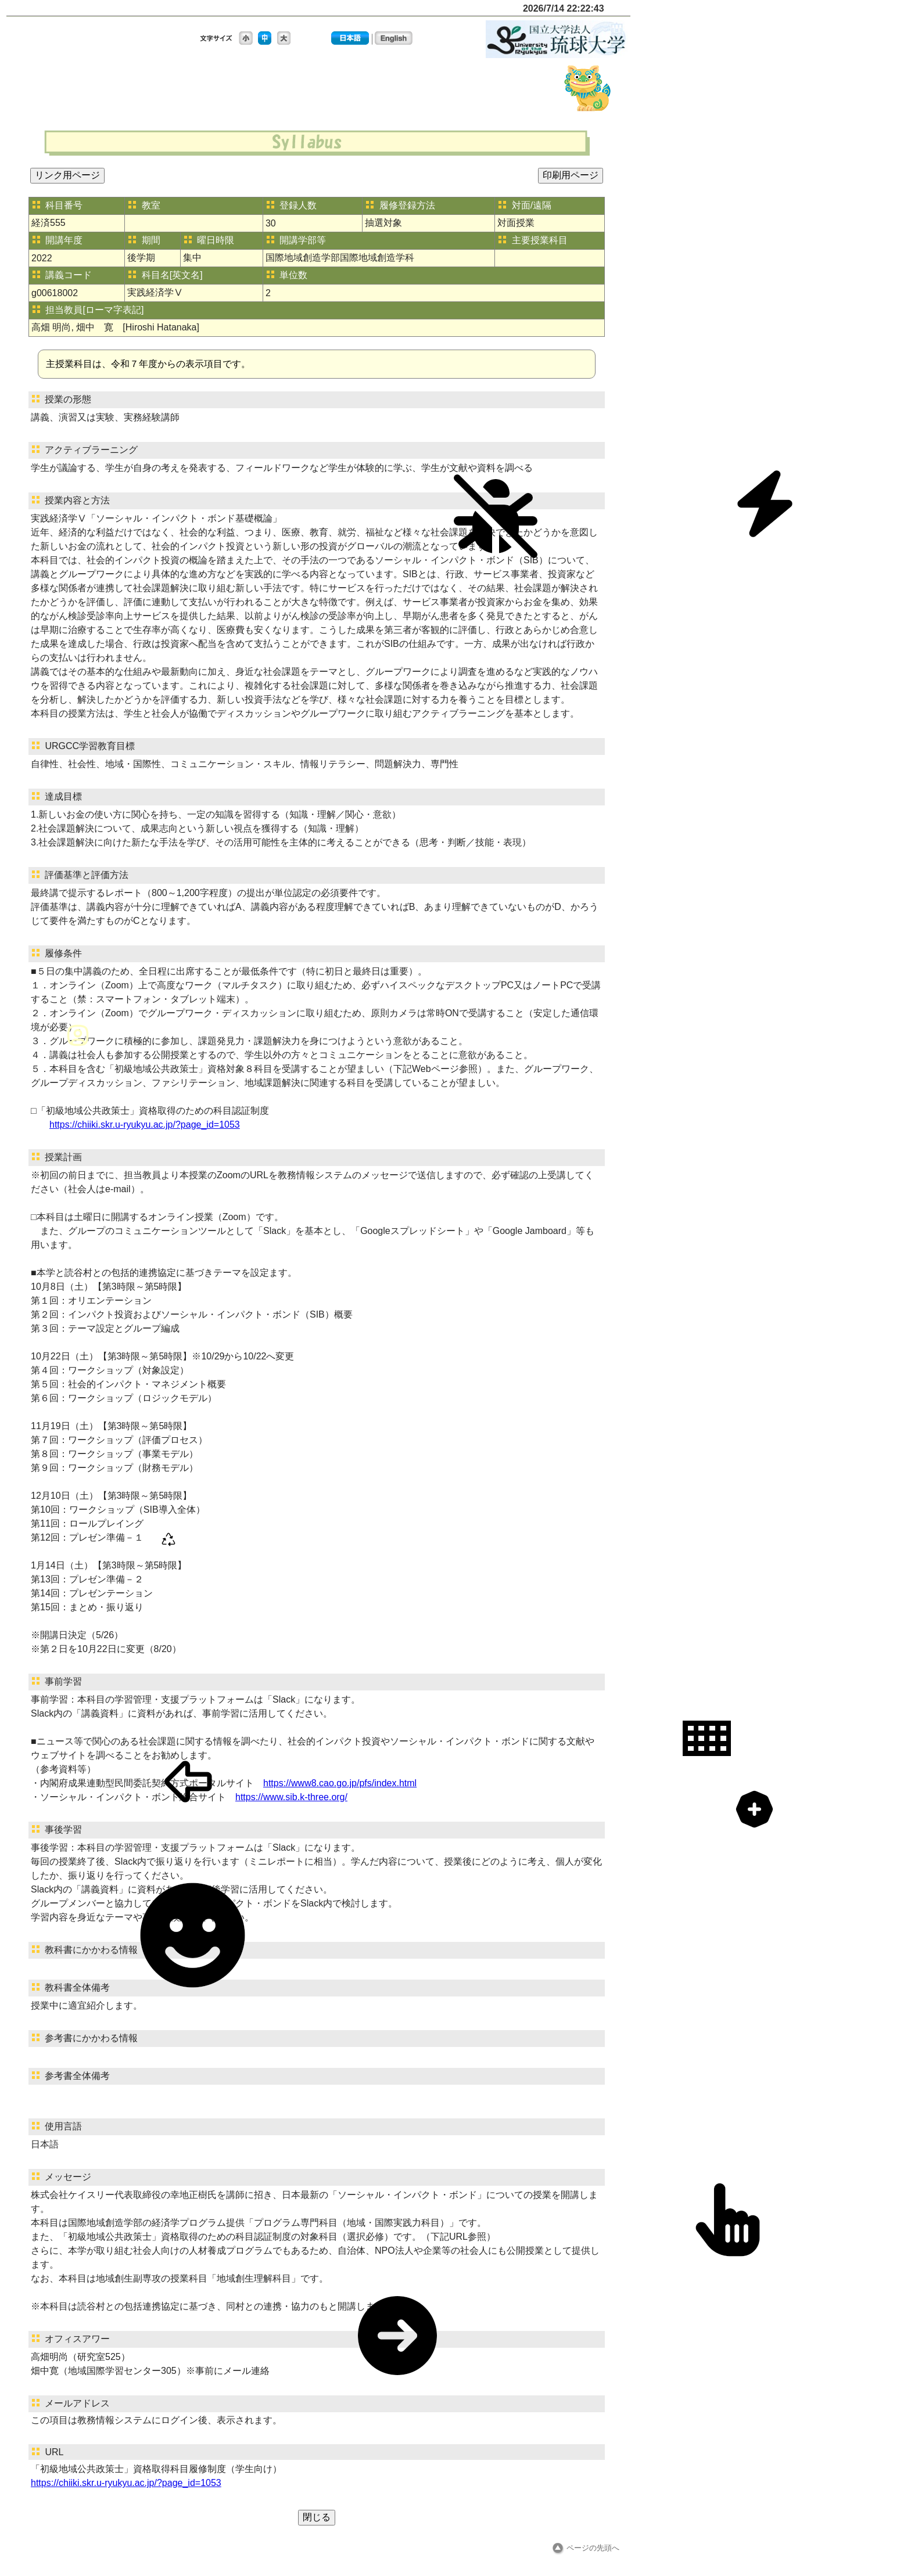 Image resolution: width=911 pixels, height=2576 pixels. I want to click on indicates fast or instant action, so click(765, 503).